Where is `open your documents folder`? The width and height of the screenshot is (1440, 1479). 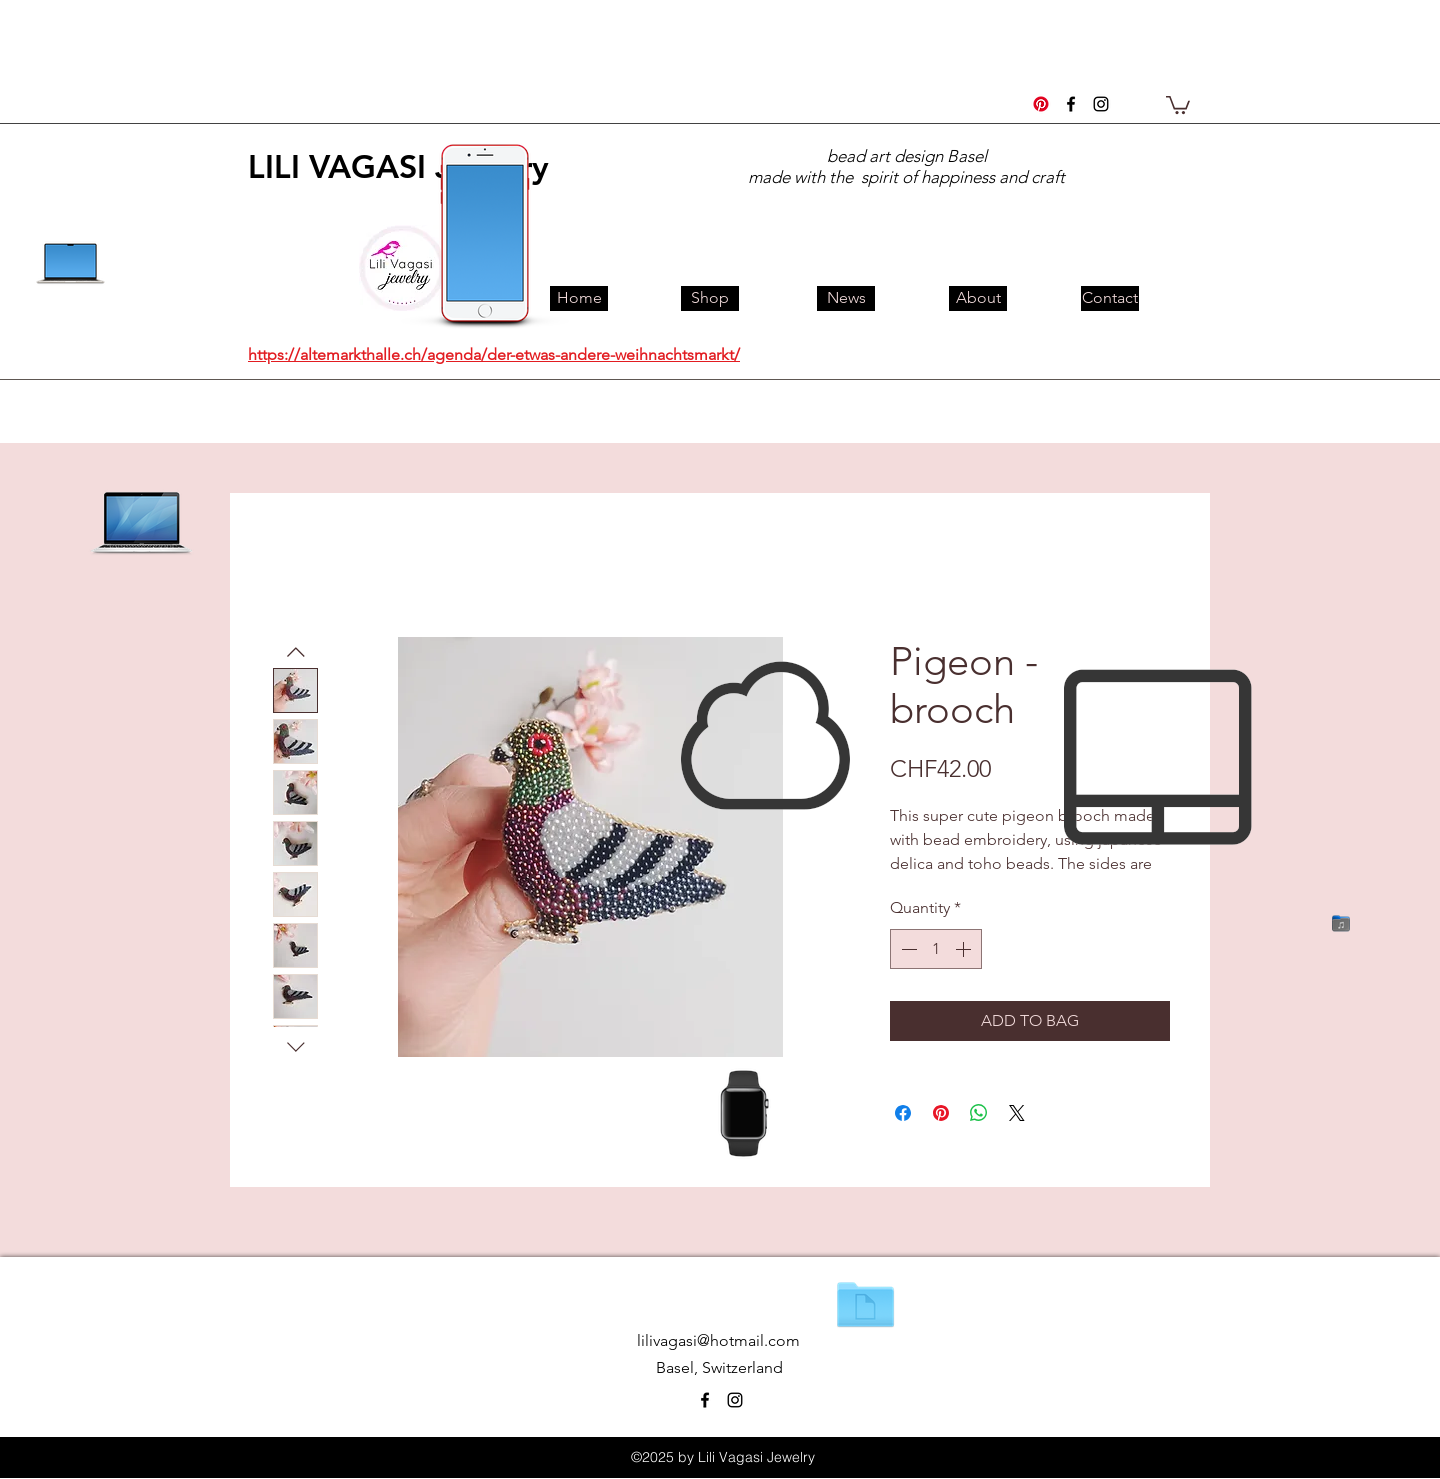
open your documents folder is located at coordinates (865, 1304).